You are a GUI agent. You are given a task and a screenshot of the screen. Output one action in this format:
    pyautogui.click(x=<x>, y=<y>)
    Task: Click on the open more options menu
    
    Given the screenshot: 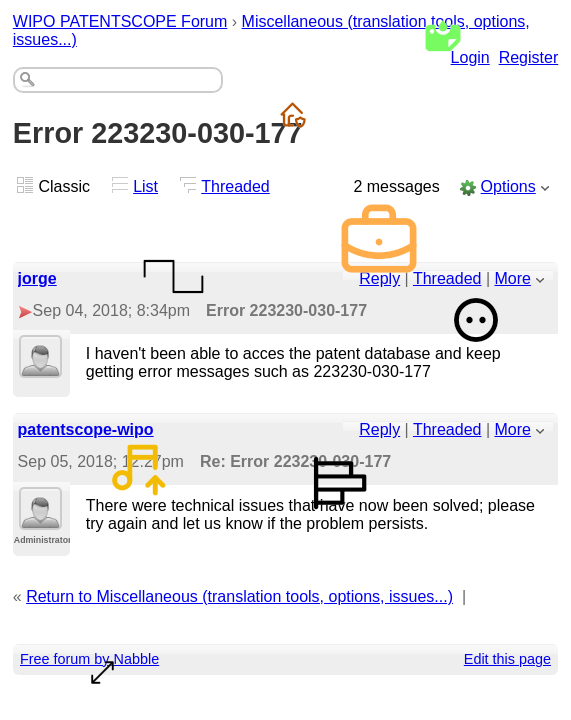 What is the action you would take?
    pyautogui.click(x=476, y=320)
    